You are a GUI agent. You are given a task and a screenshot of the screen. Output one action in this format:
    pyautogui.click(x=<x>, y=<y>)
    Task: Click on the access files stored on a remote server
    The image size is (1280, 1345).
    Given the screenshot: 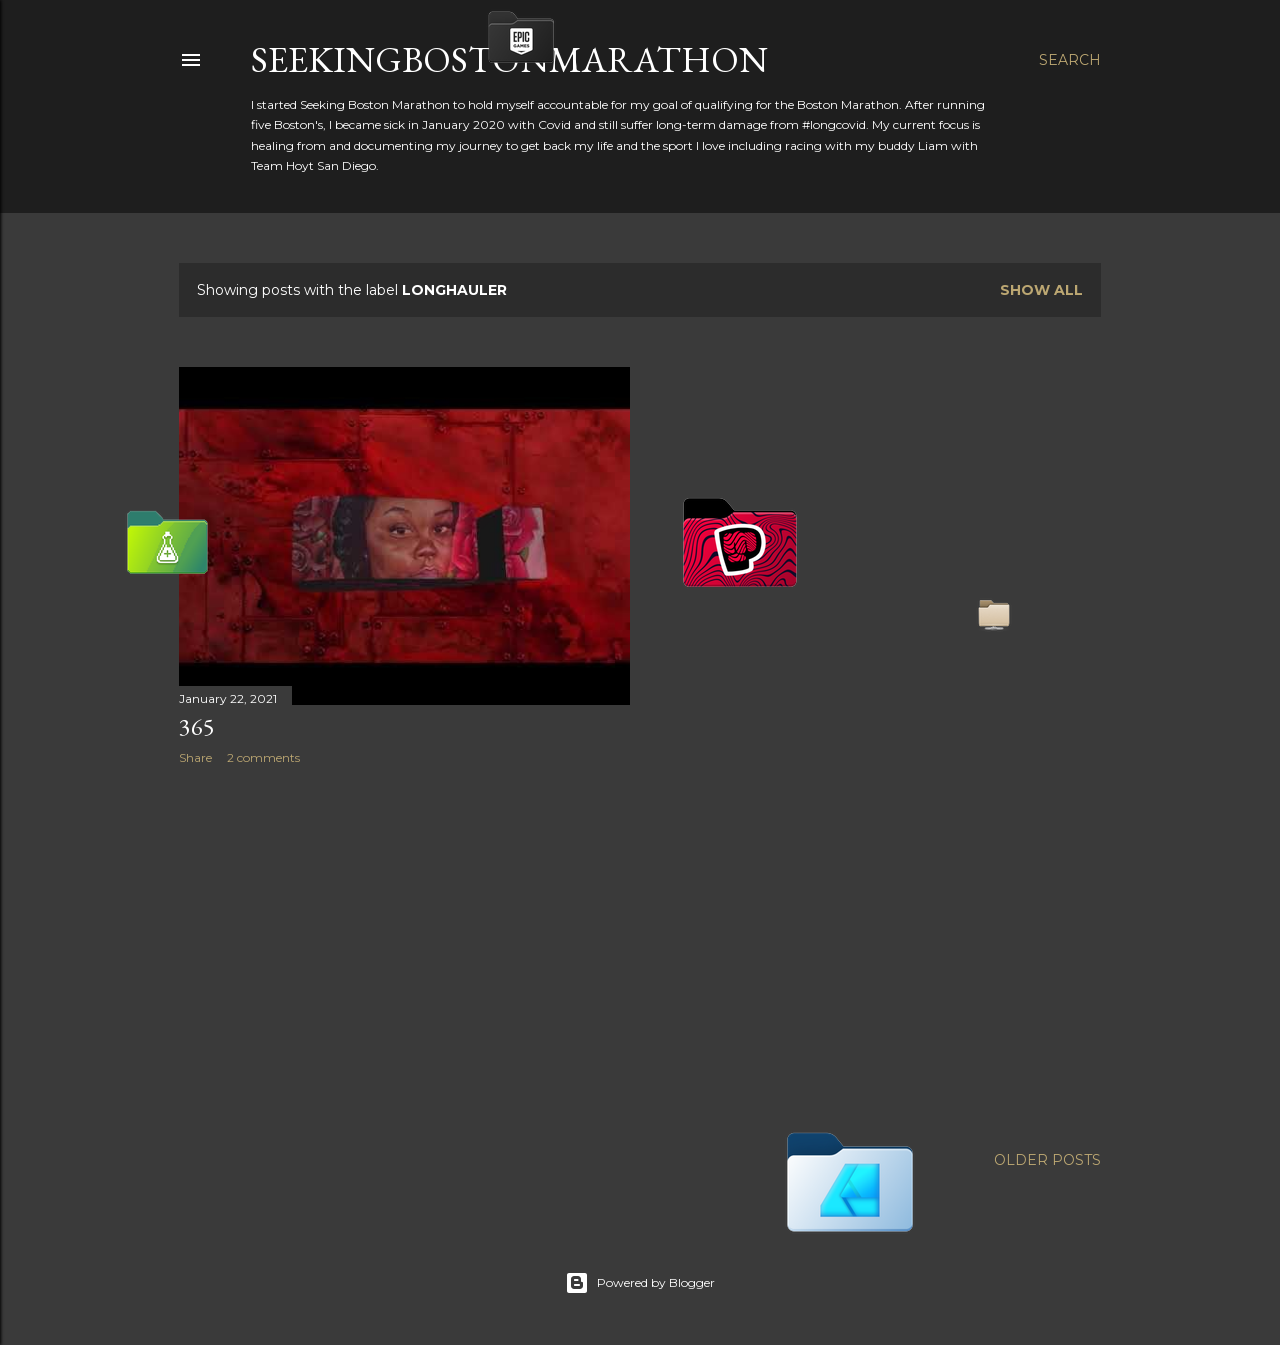 What is the action you would take?
    pyautogui.click(x=994, y=616)
    